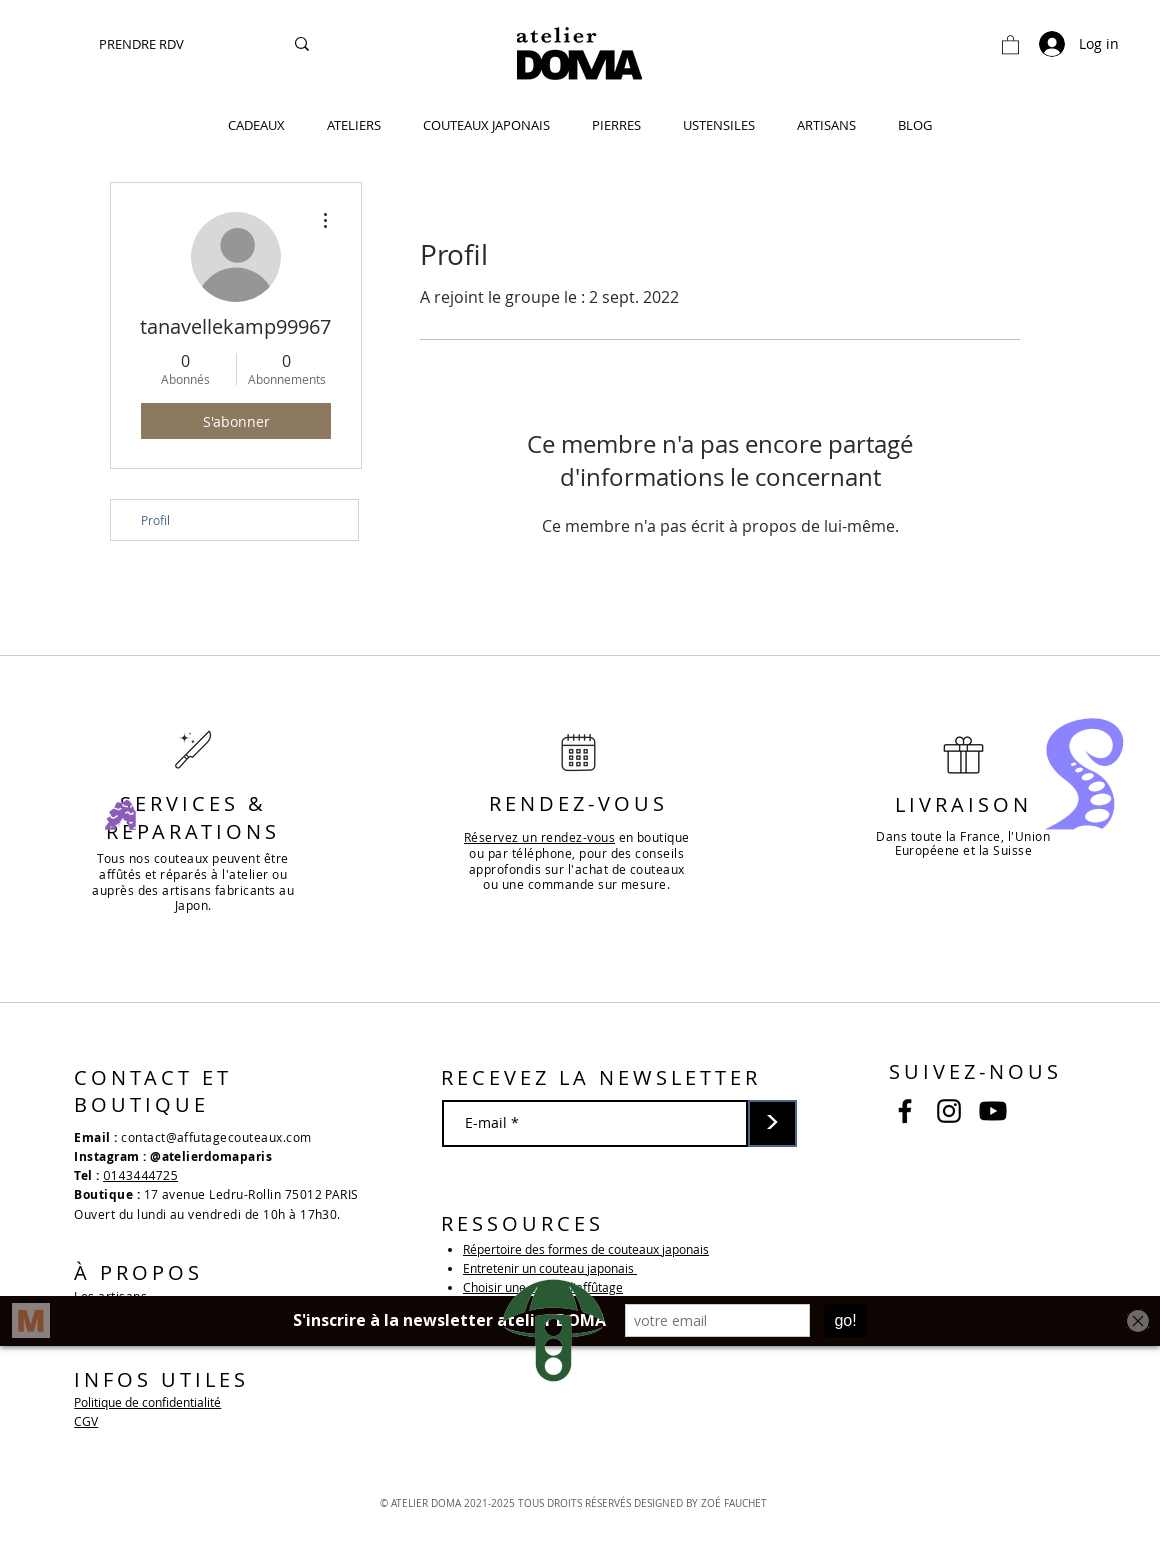  What do you see at coordinates (120, 814) in the screenshot?
I see `enter a cave or underground area` at bounding box center [120, 814].